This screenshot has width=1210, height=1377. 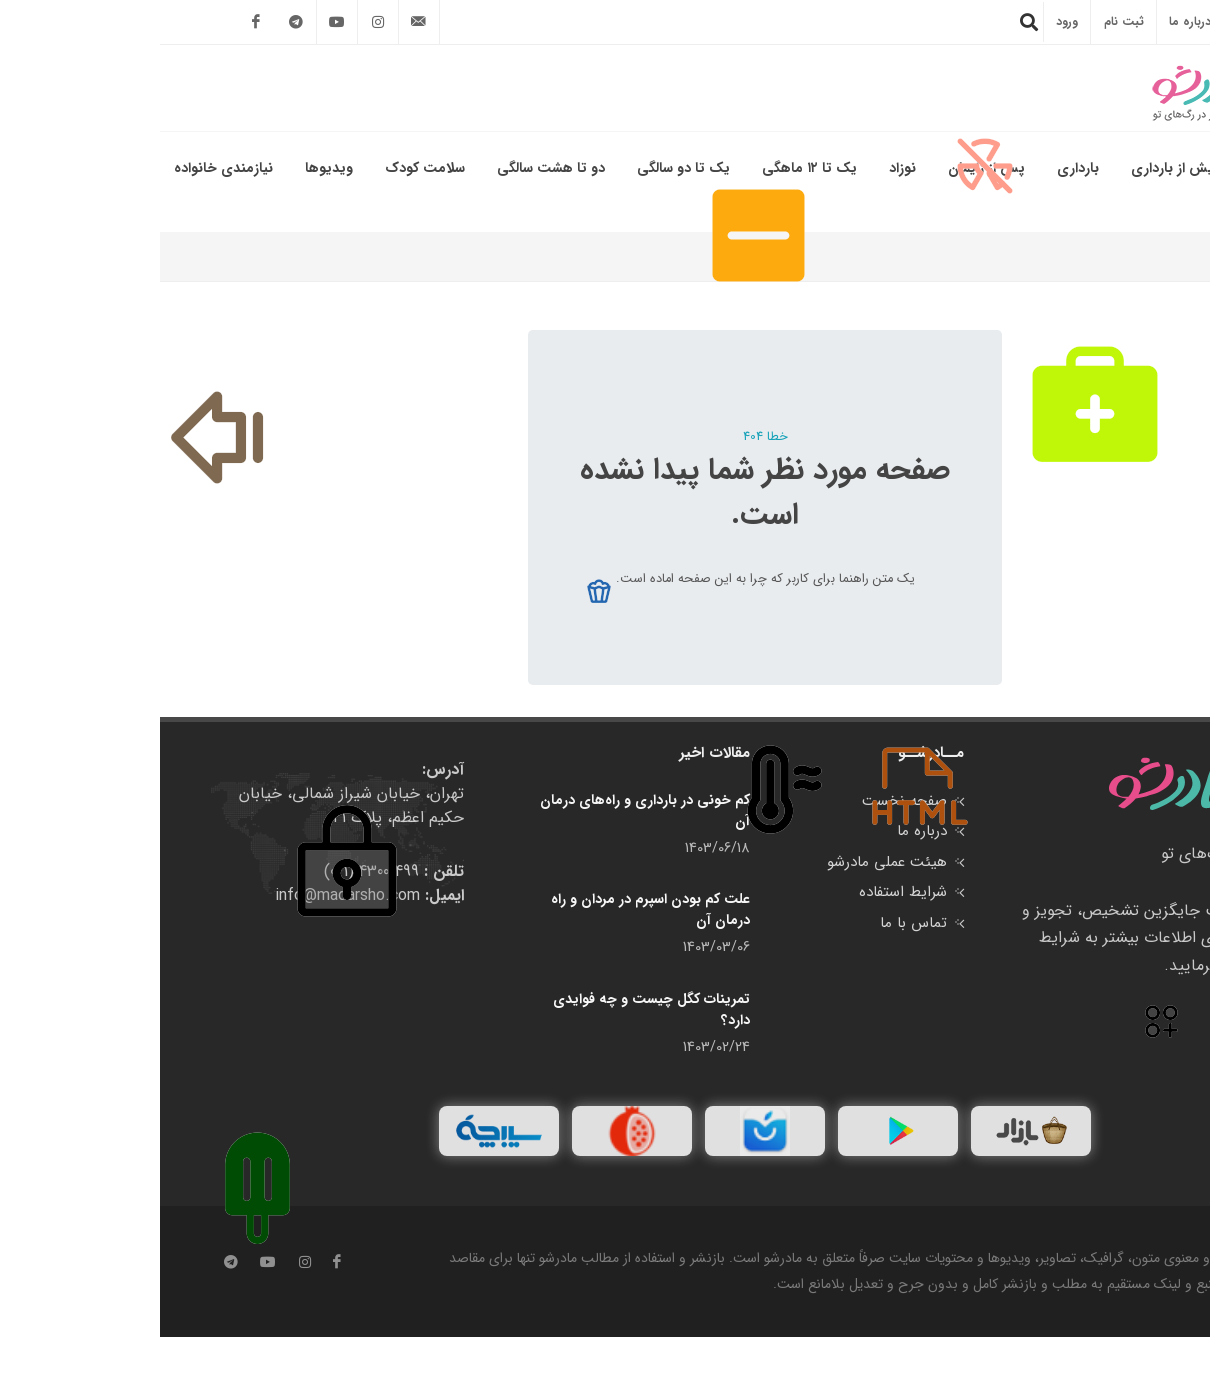 I want to click on decrease quantity or value, so click(x=758, y=235).